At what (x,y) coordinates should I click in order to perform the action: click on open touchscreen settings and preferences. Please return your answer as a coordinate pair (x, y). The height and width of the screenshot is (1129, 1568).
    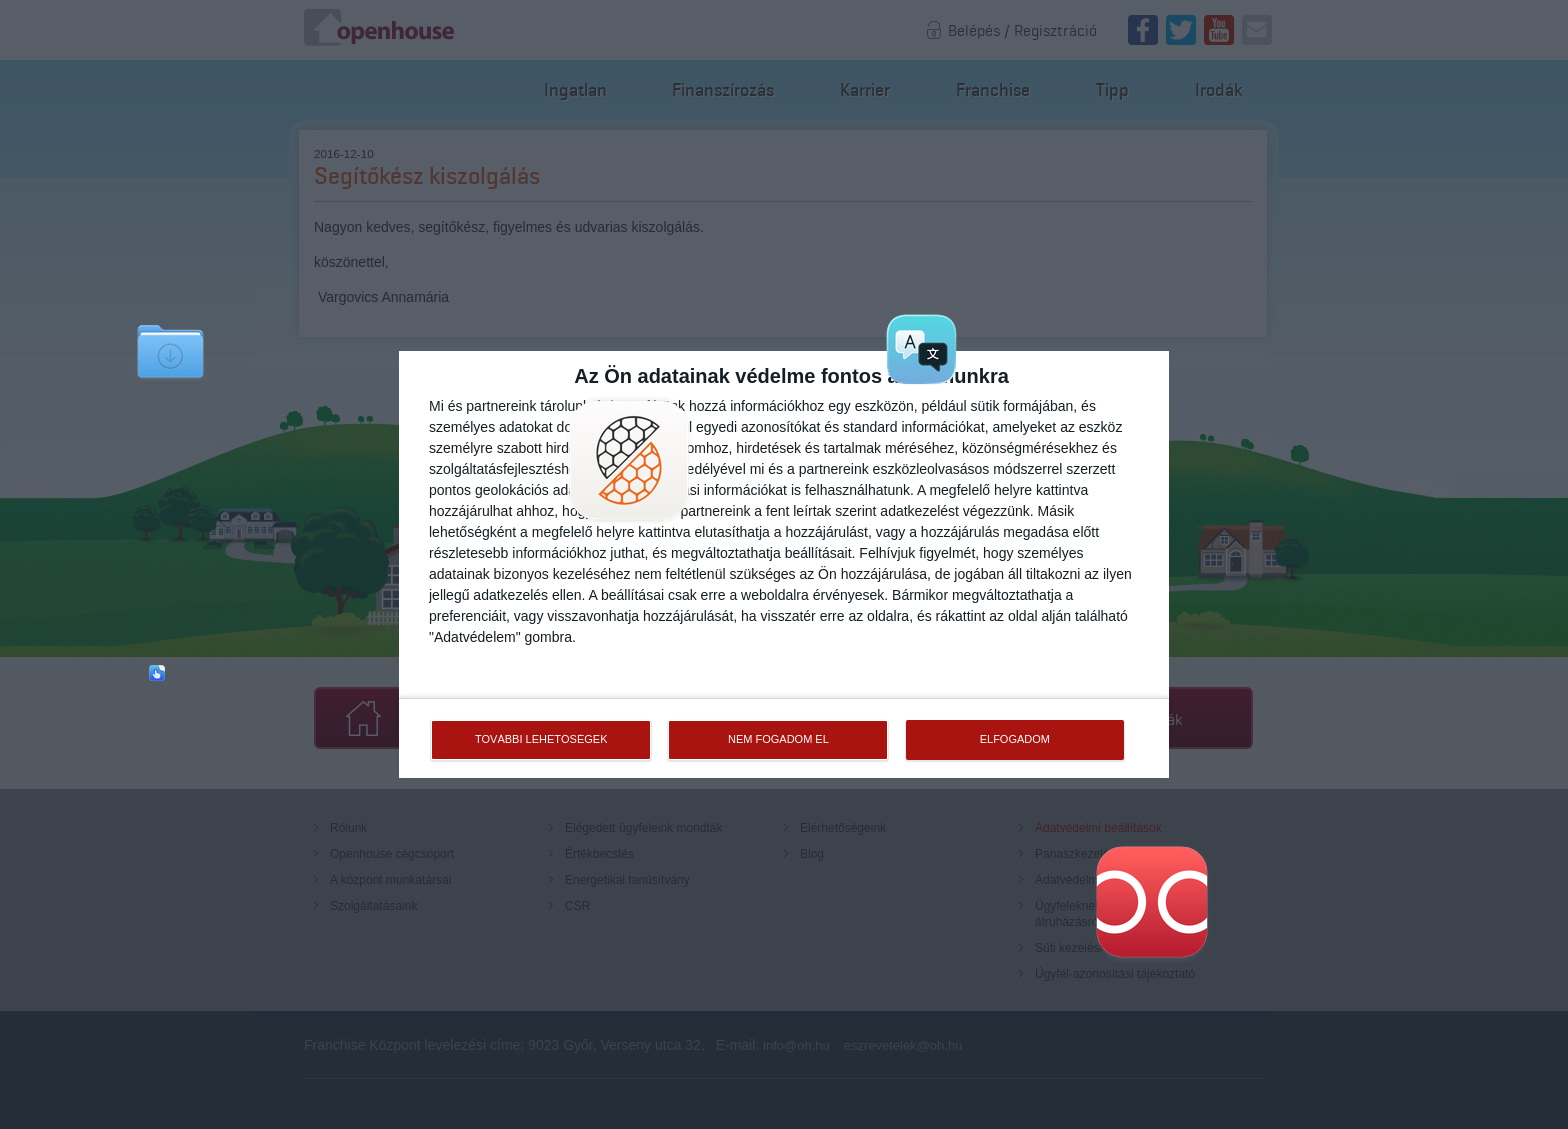
    Looking at the image, I should click on (157, 673).